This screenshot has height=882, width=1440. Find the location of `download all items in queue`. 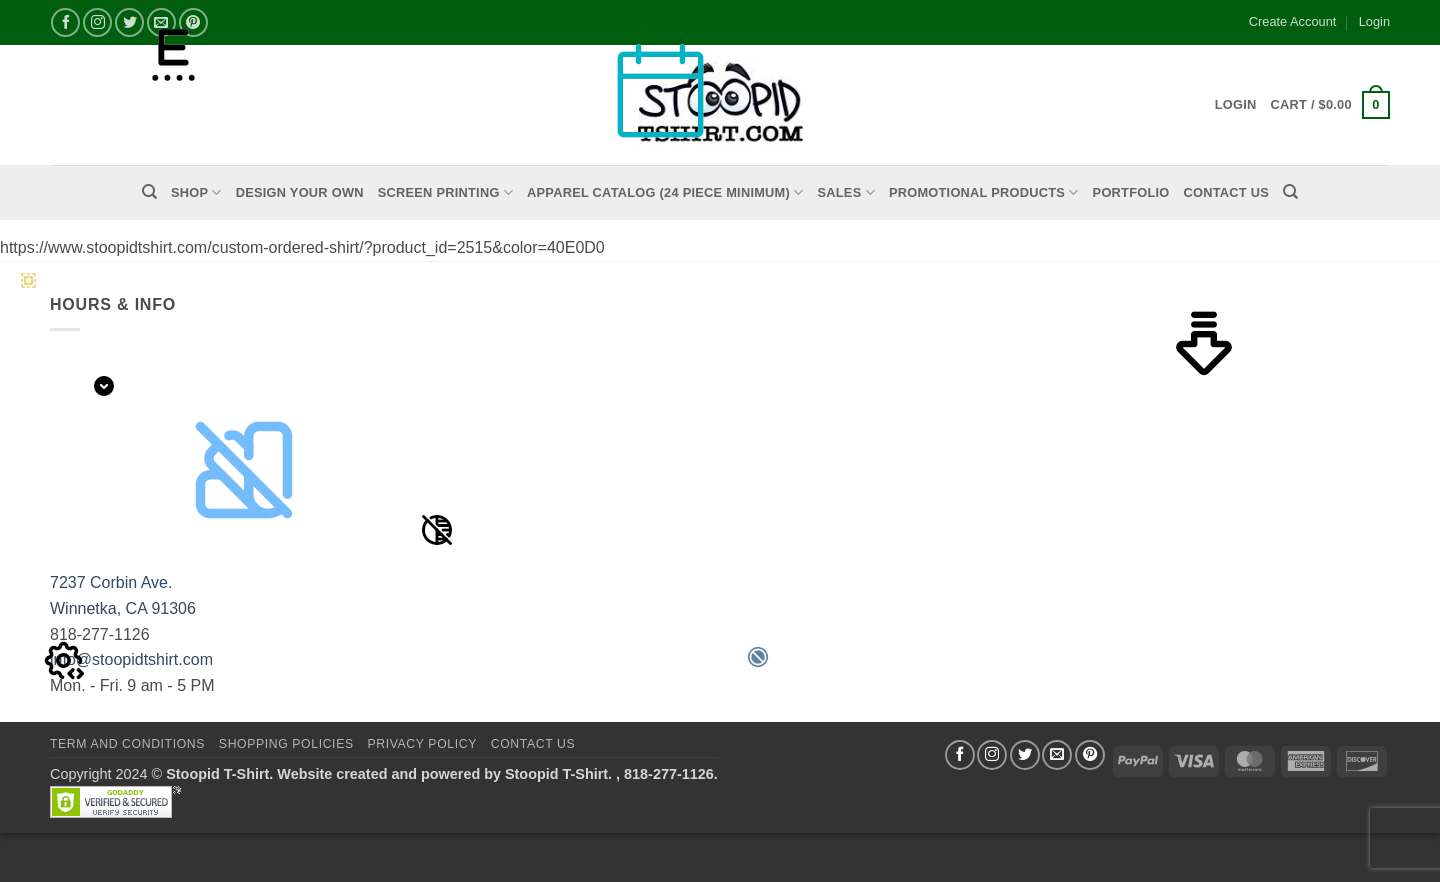

download all items in queue is located at coordinates (1204, 344).